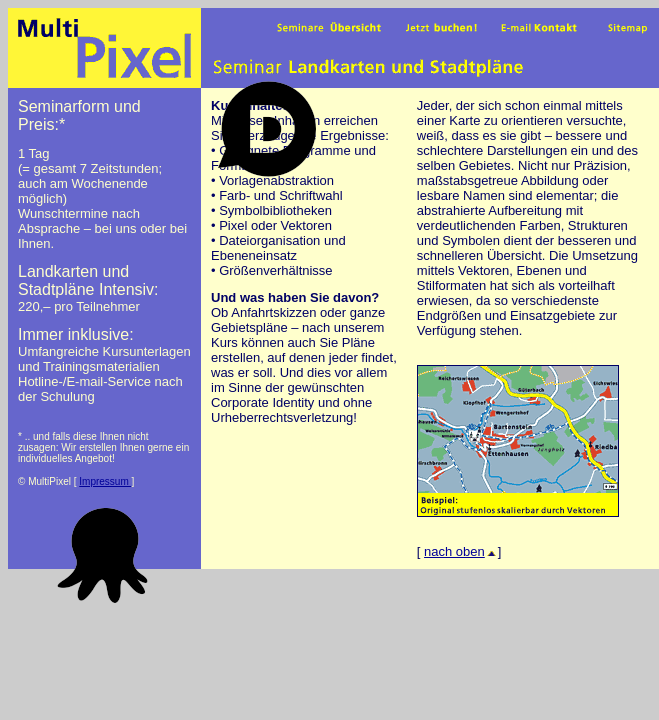 The height and width of the screenshot is (720, 659). Describe the element at coordinates (267, 129) in the screenshot. I see `open Disqus comments section` at that location.